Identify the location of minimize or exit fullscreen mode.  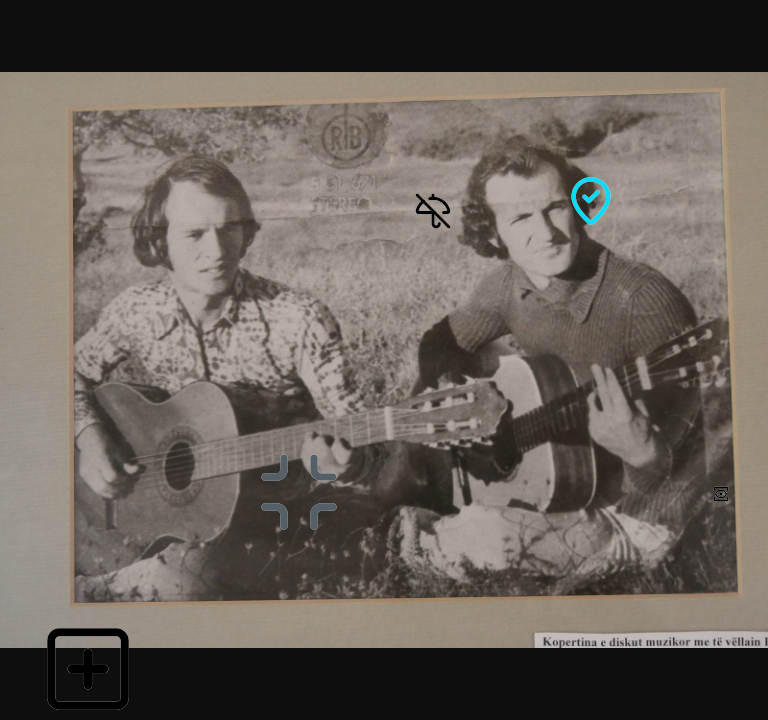
(299, 492).